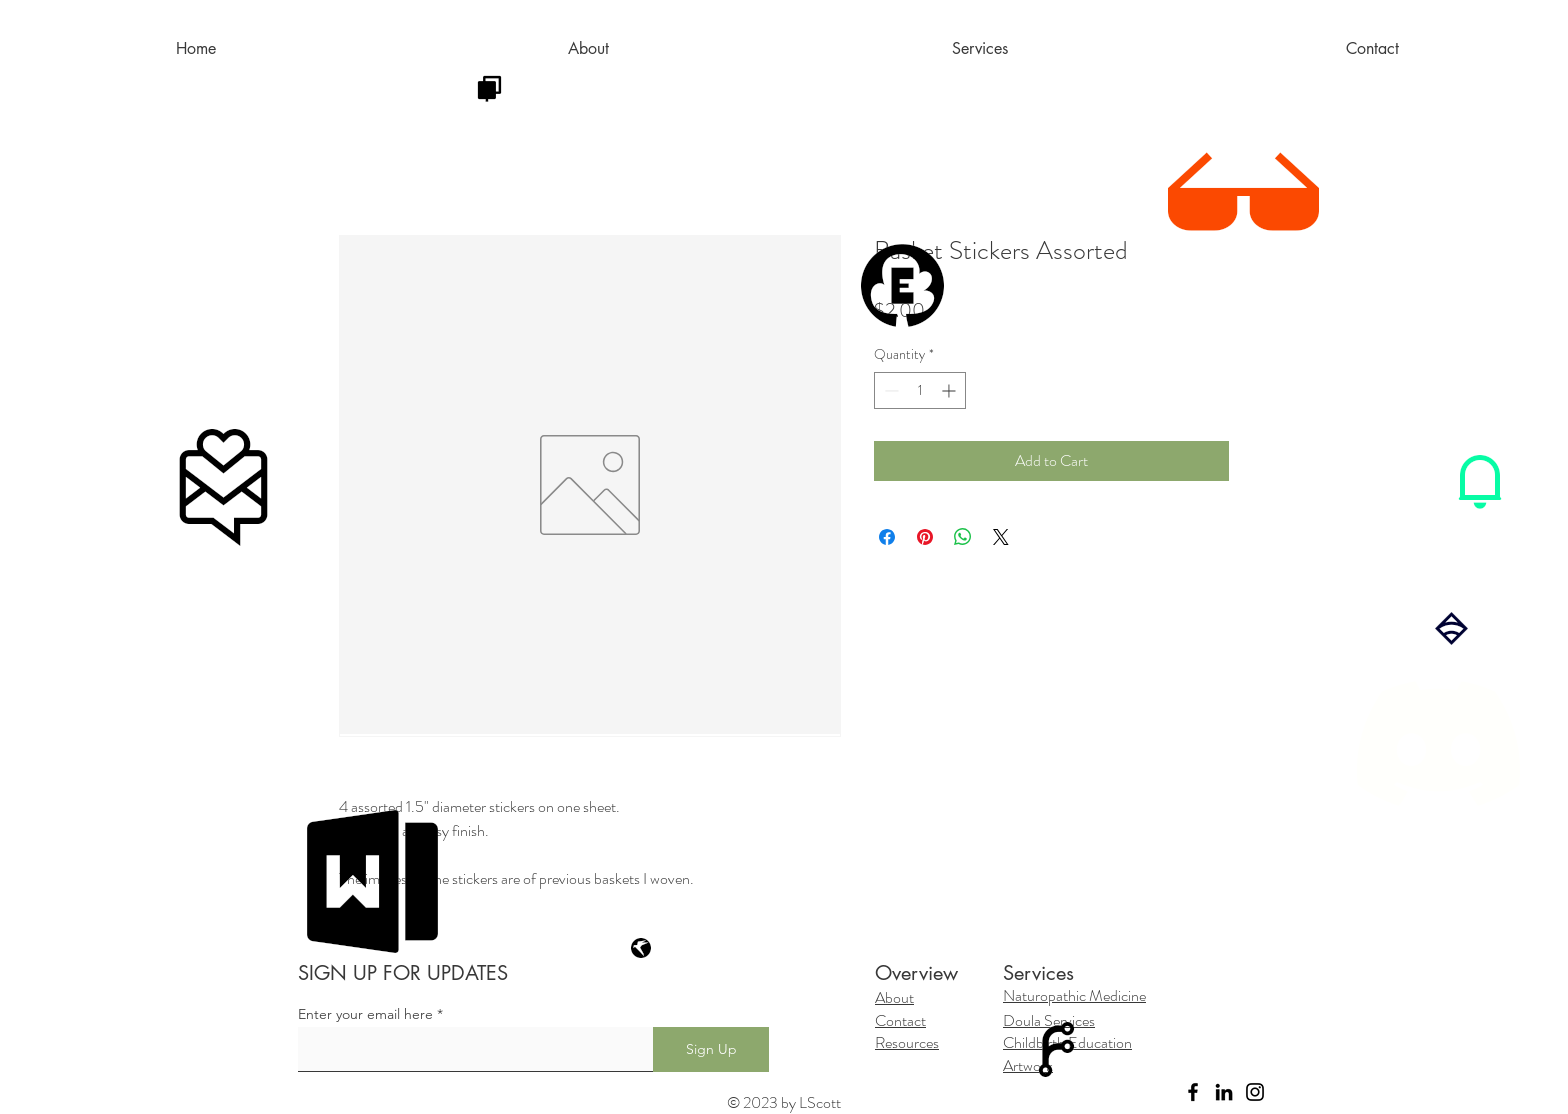 This screenshot has height=1114, width=1568. What do you see at coordinates (902, 285) in the screenshot?
I see `open ecosia search engine` at bounding box center [902, 285].